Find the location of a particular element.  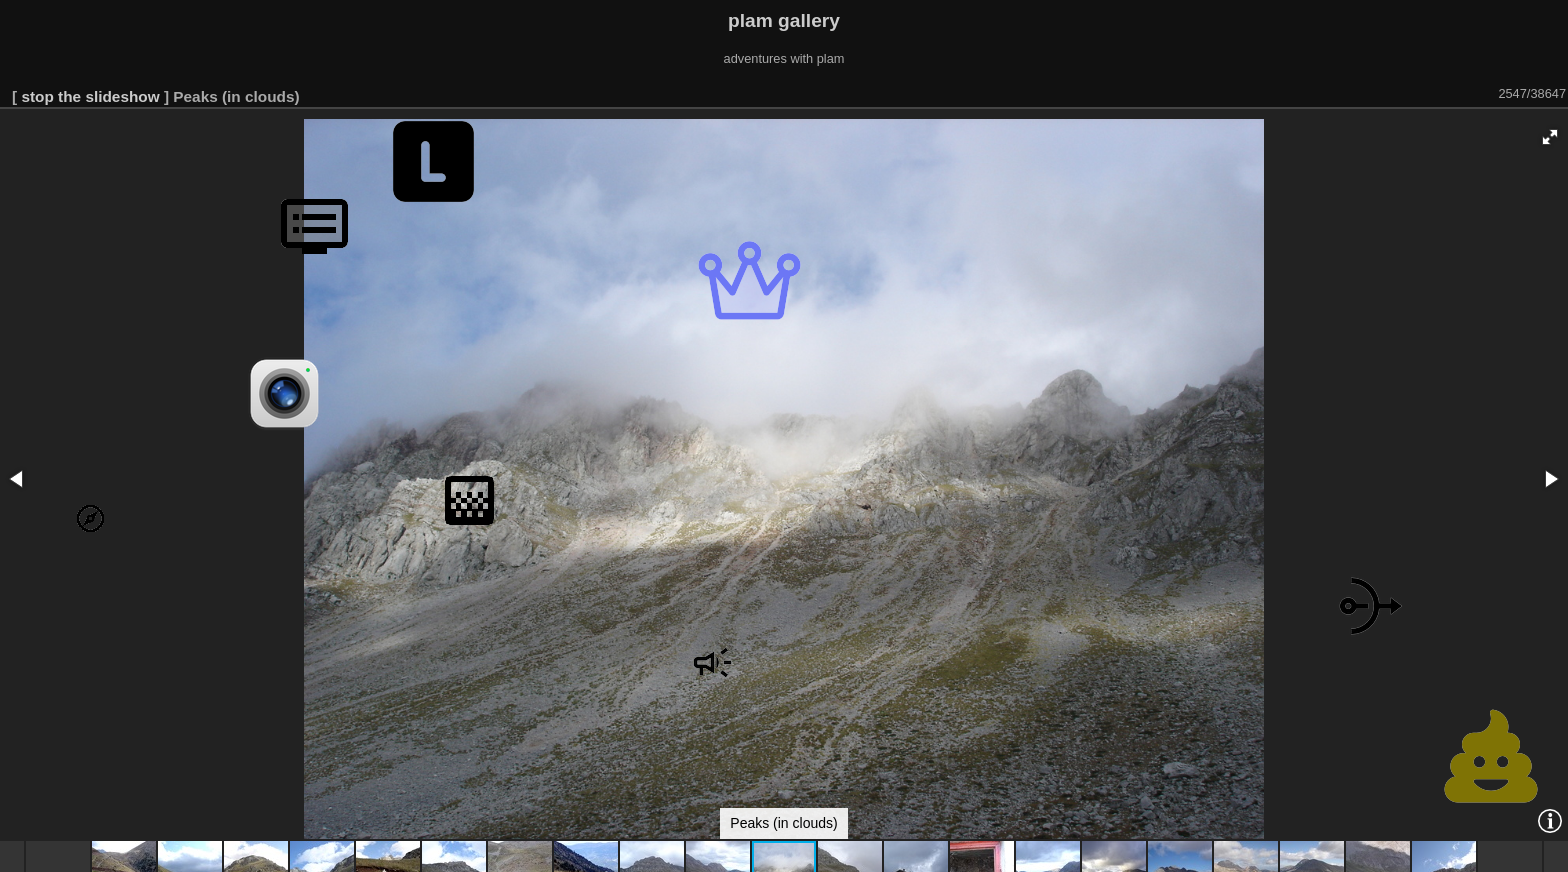

add a poop emoji reaction is located at coordinates (1491, 756).